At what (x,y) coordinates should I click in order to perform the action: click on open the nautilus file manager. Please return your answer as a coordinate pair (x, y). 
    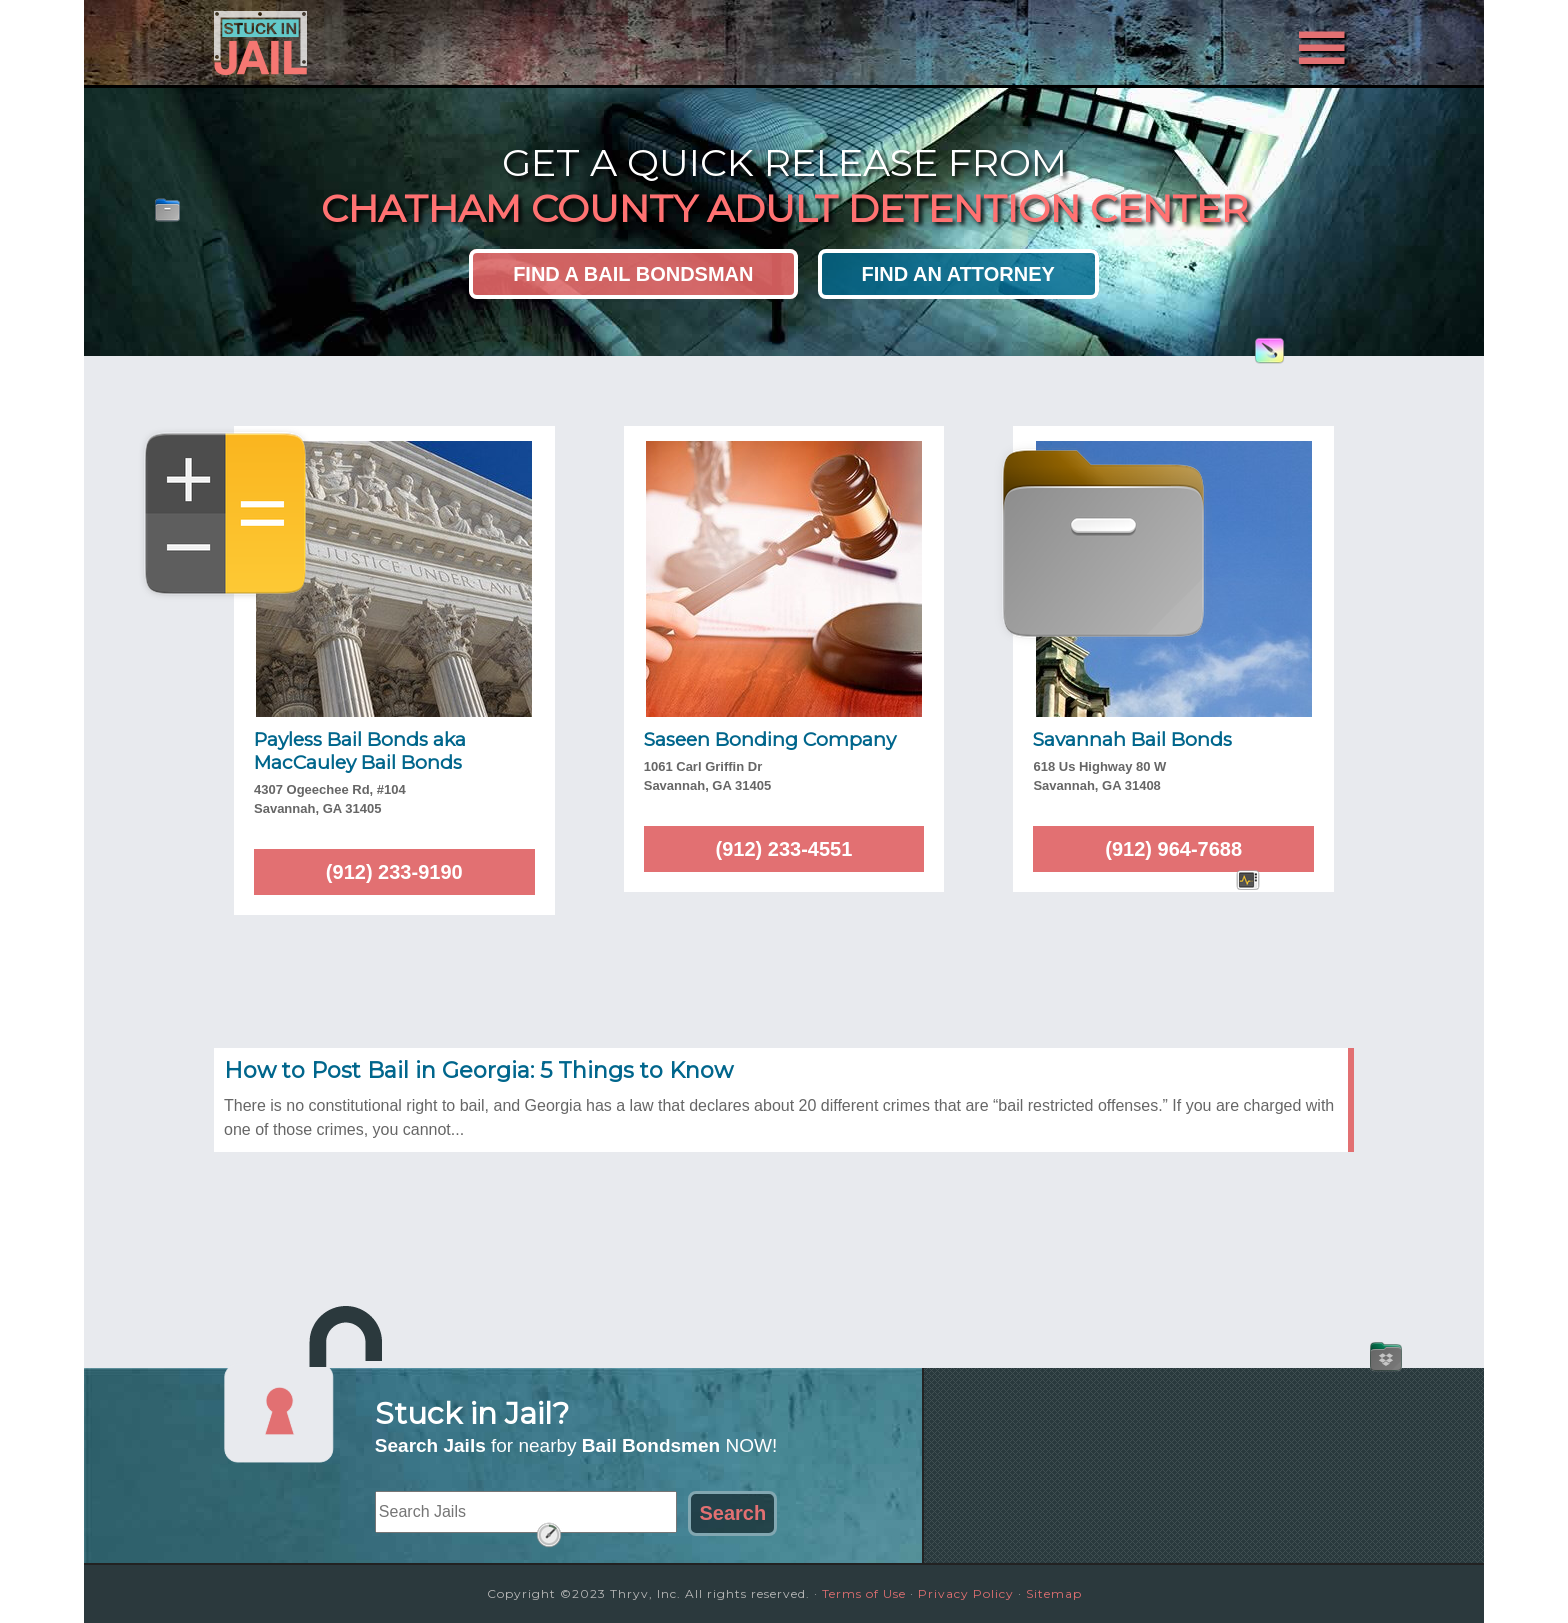
    Looking at the image, I should click on (167, 209).